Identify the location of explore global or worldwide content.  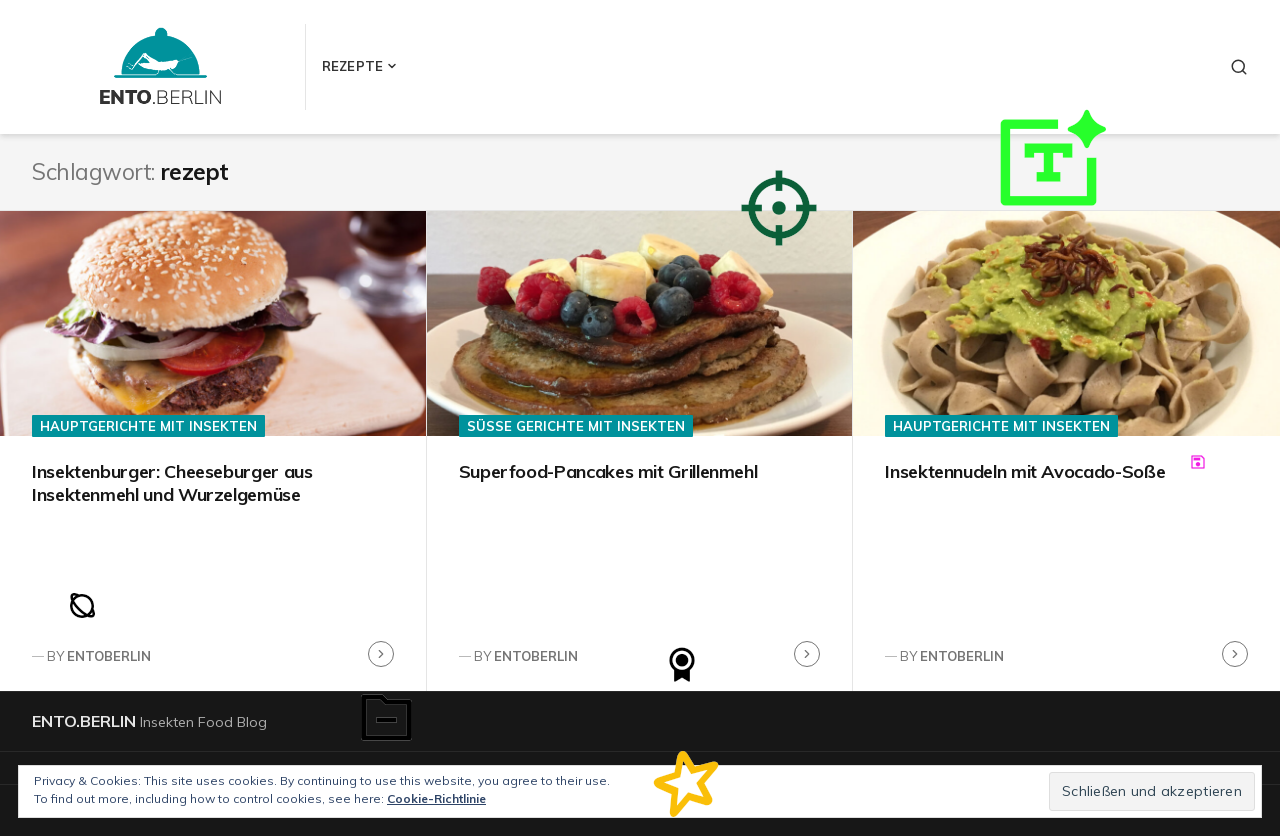
(82, 606).